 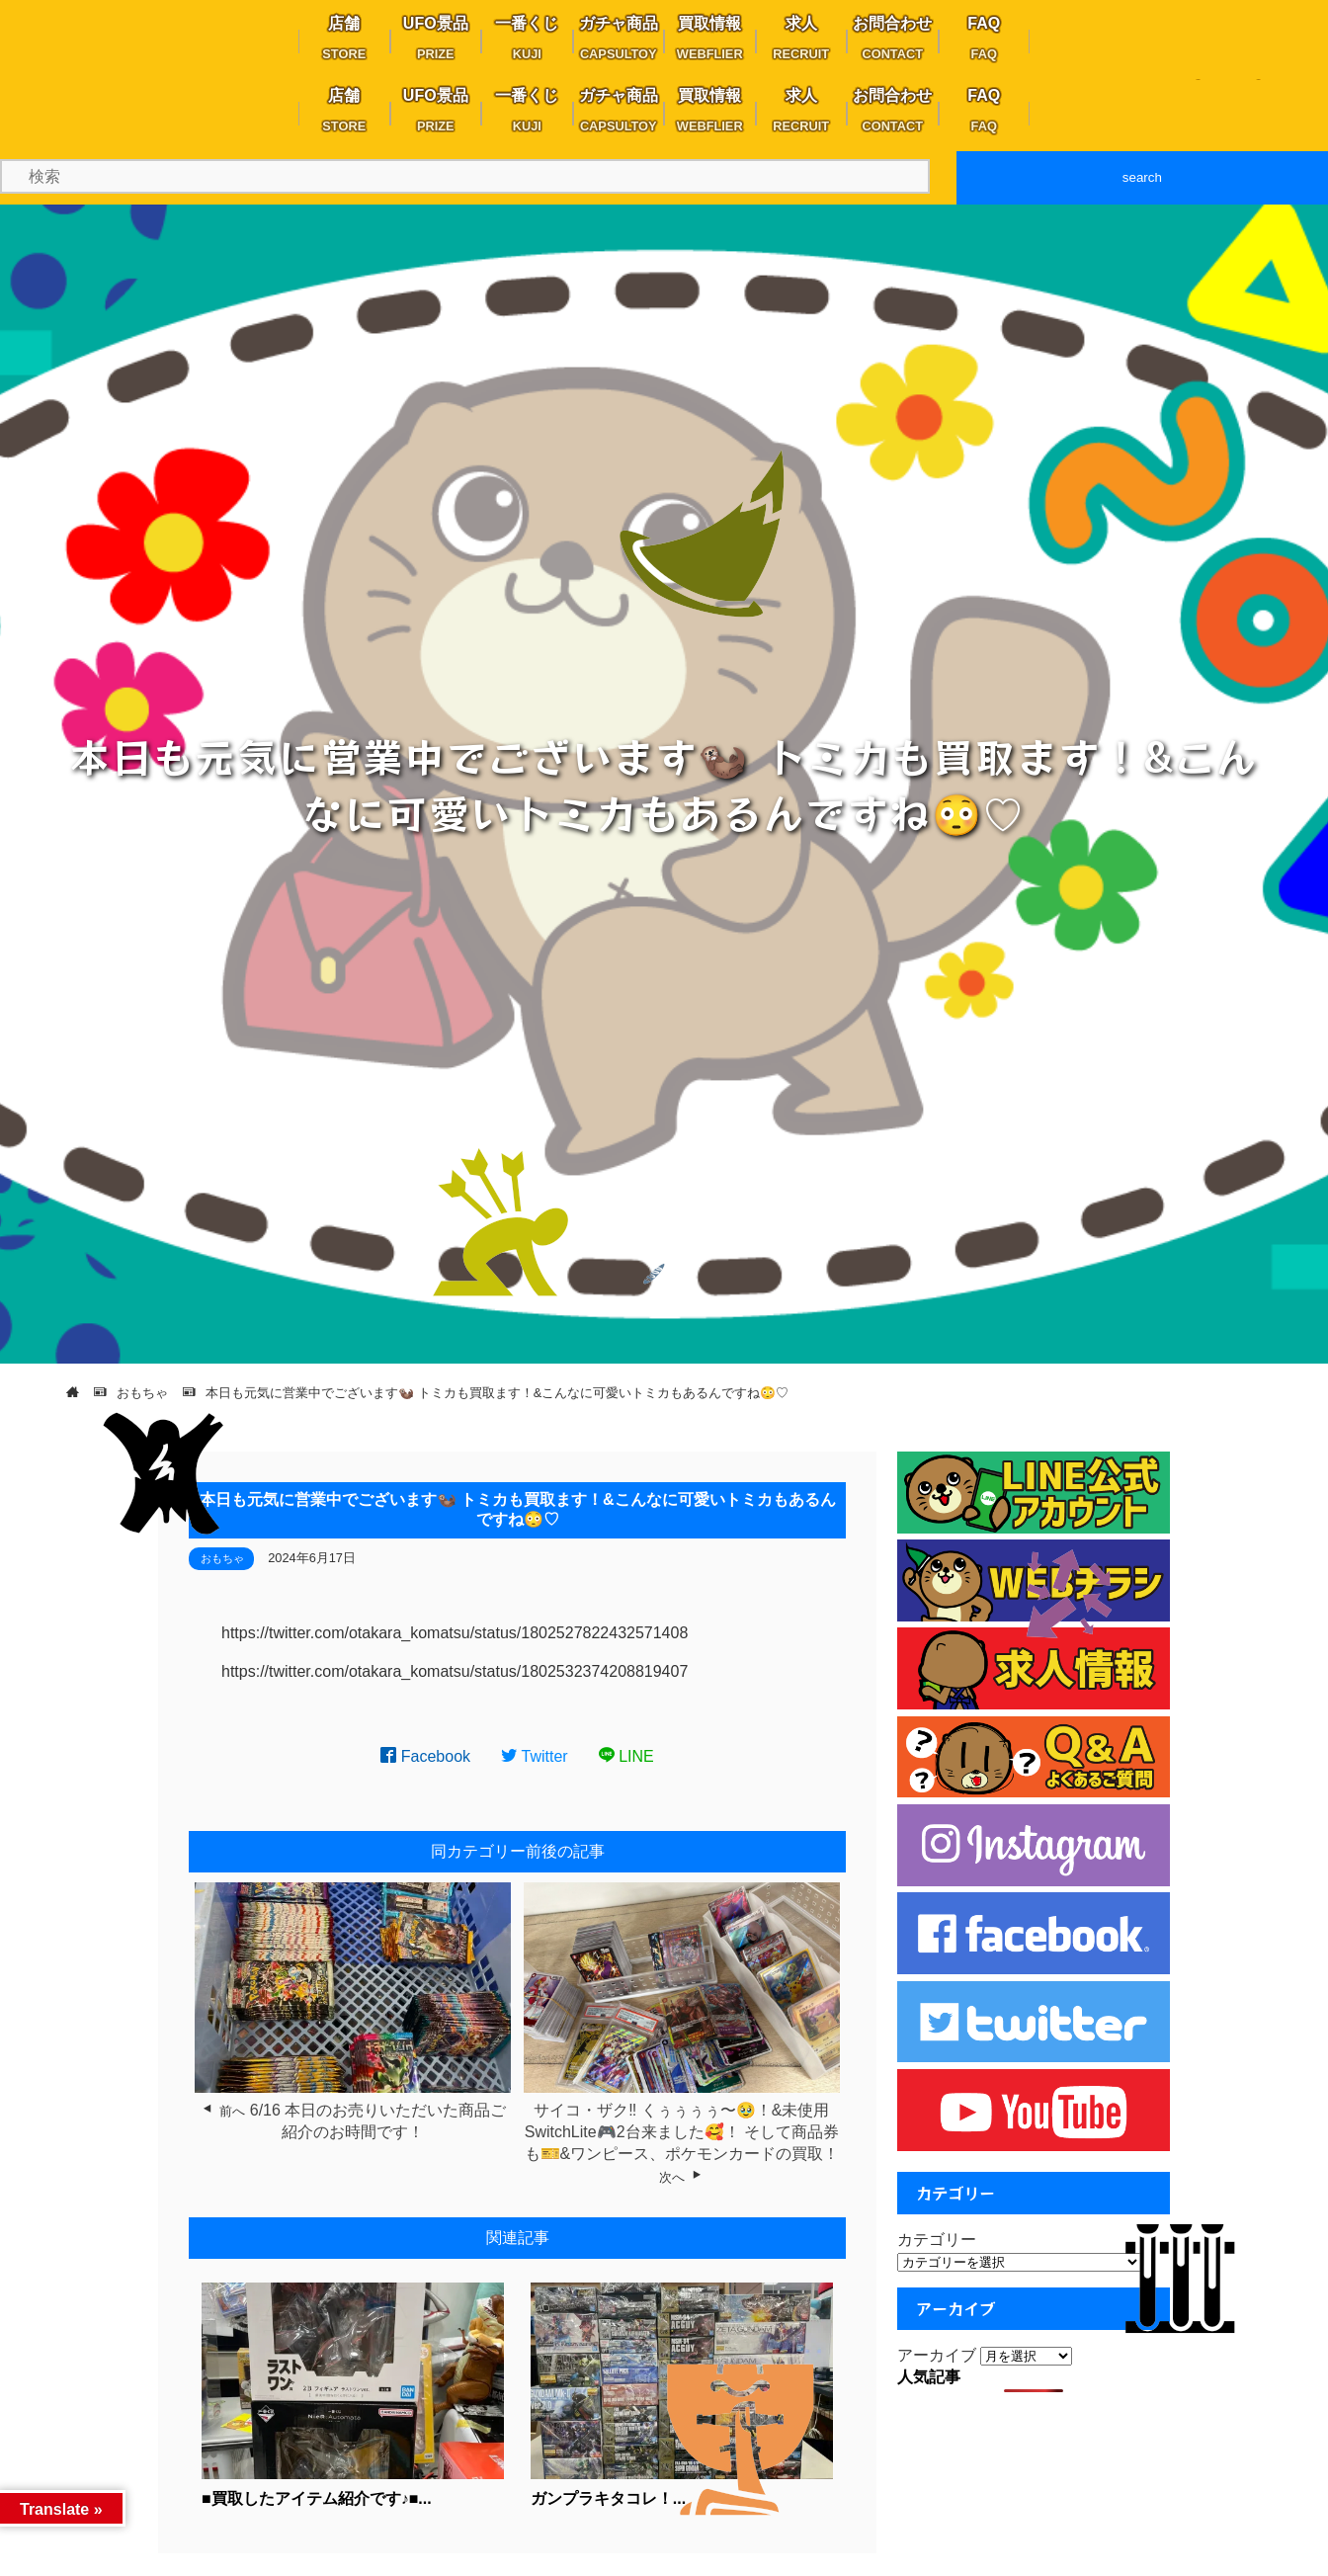 What do you see at coordinates (163, 1473) in the screenshot?
I see `select animal hide material or resource` at bounding box center [163, 1473].